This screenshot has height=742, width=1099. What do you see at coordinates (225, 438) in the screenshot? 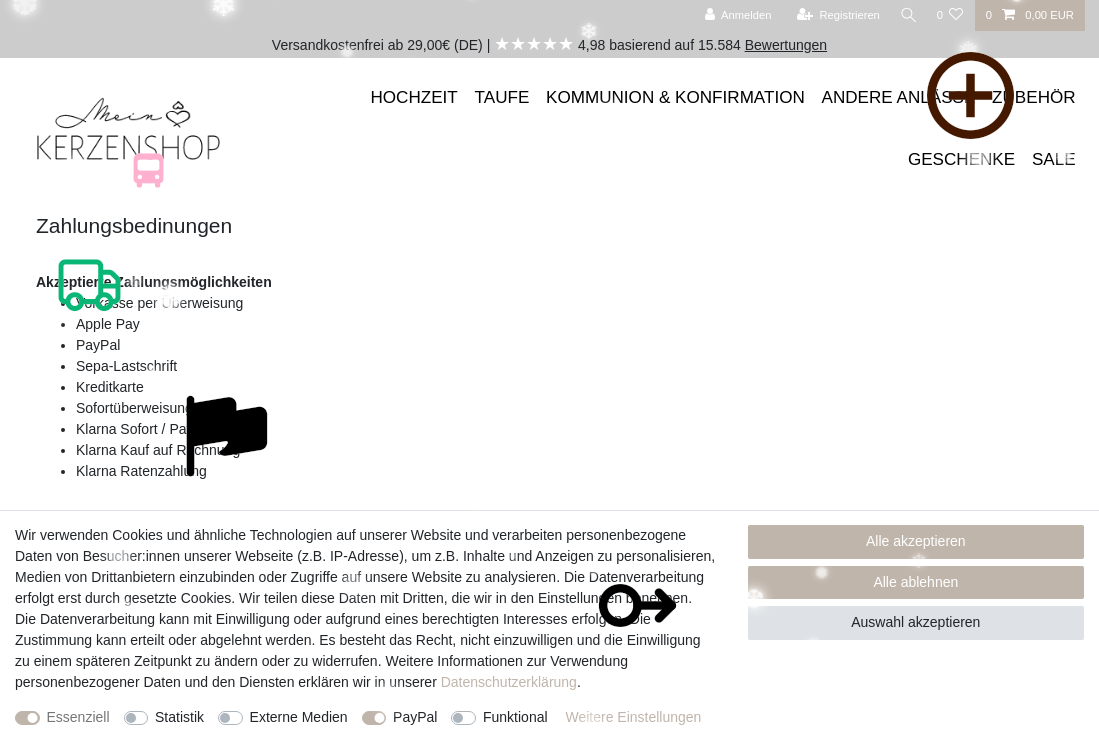
I see `report or flag a message` at bounding box center [225, 438].